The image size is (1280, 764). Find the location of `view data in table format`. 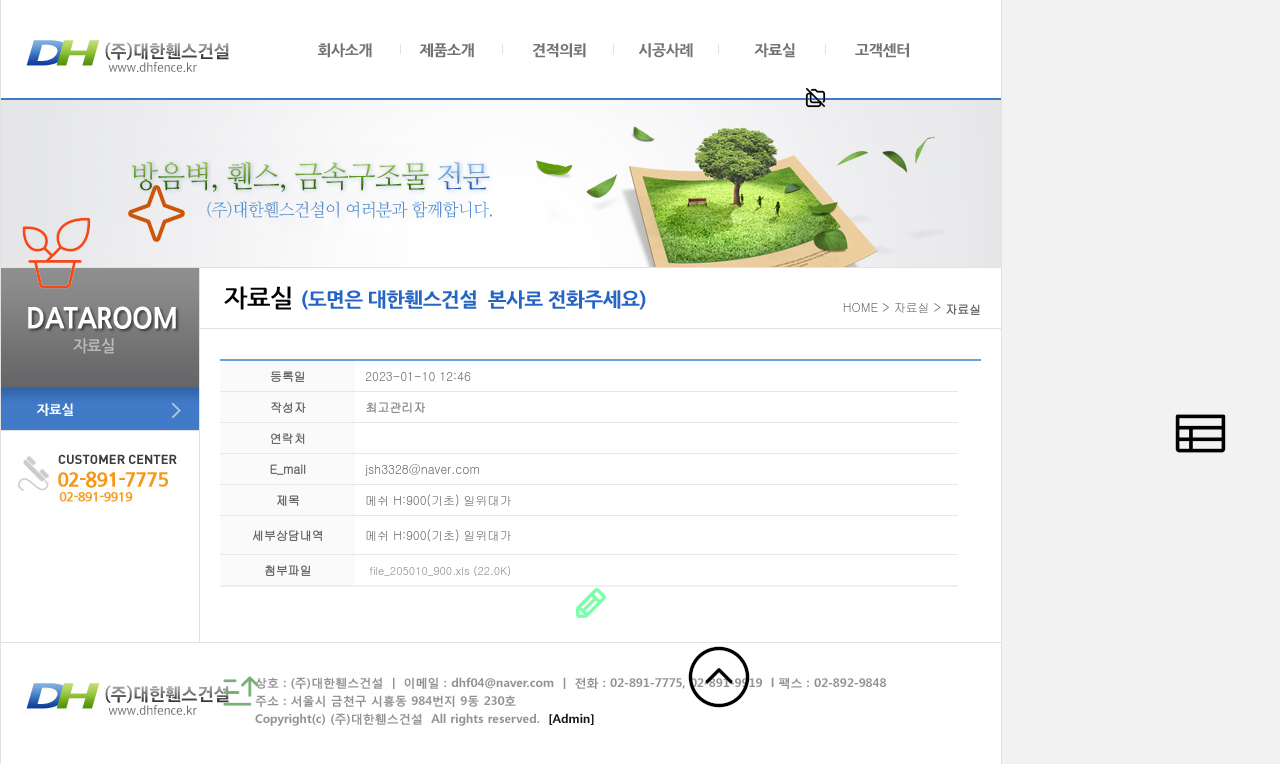

view data in table format is located at coordinates (1200, 433).